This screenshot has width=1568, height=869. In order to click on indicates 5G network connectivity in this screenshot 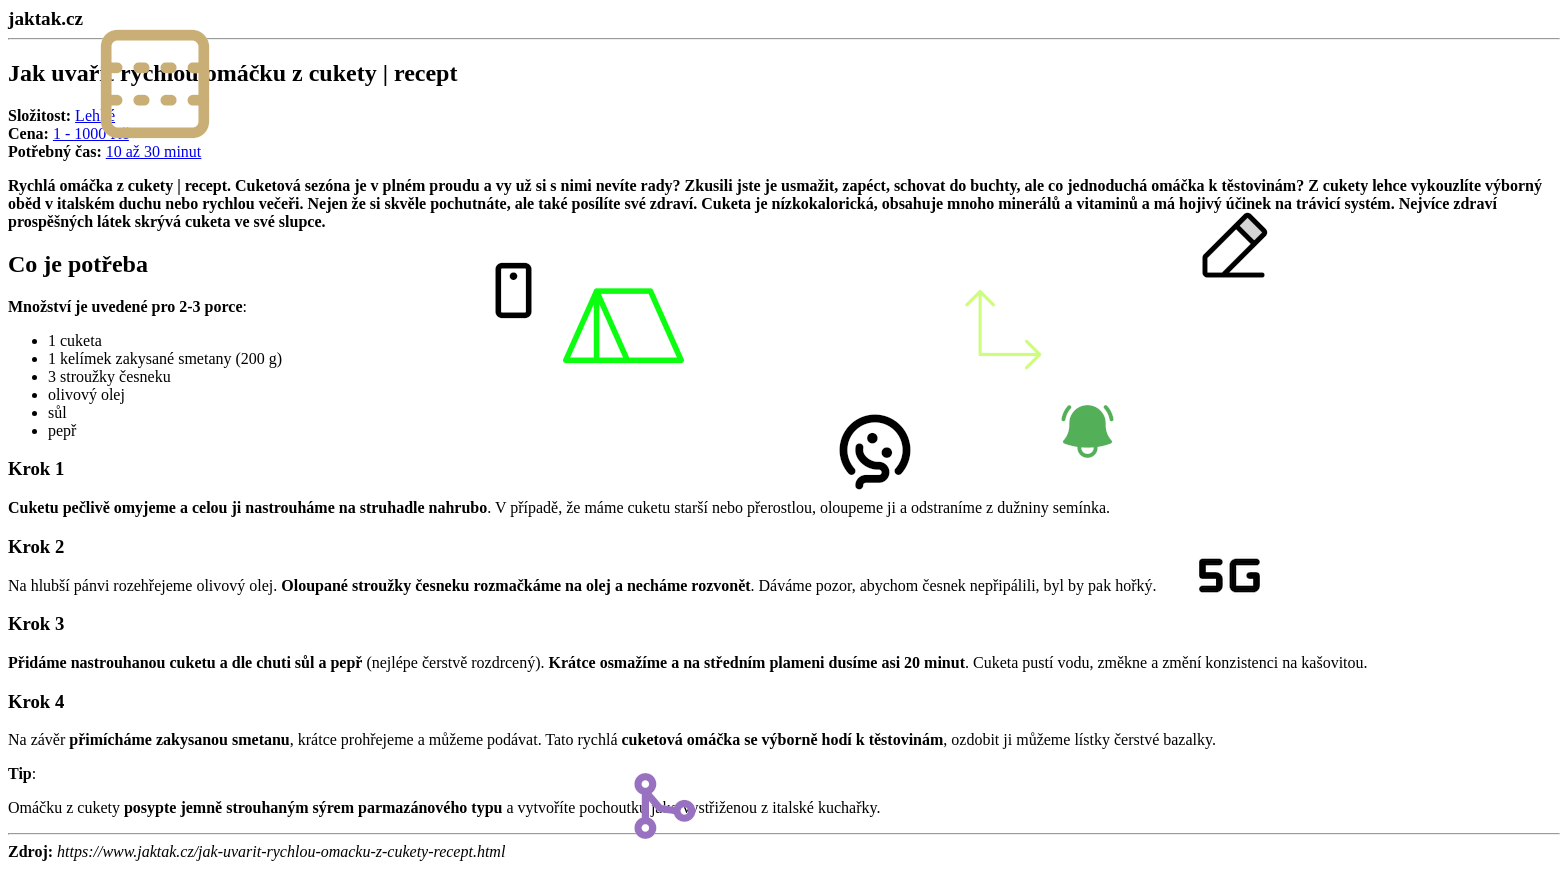, I will do `click(1229, 575)`.